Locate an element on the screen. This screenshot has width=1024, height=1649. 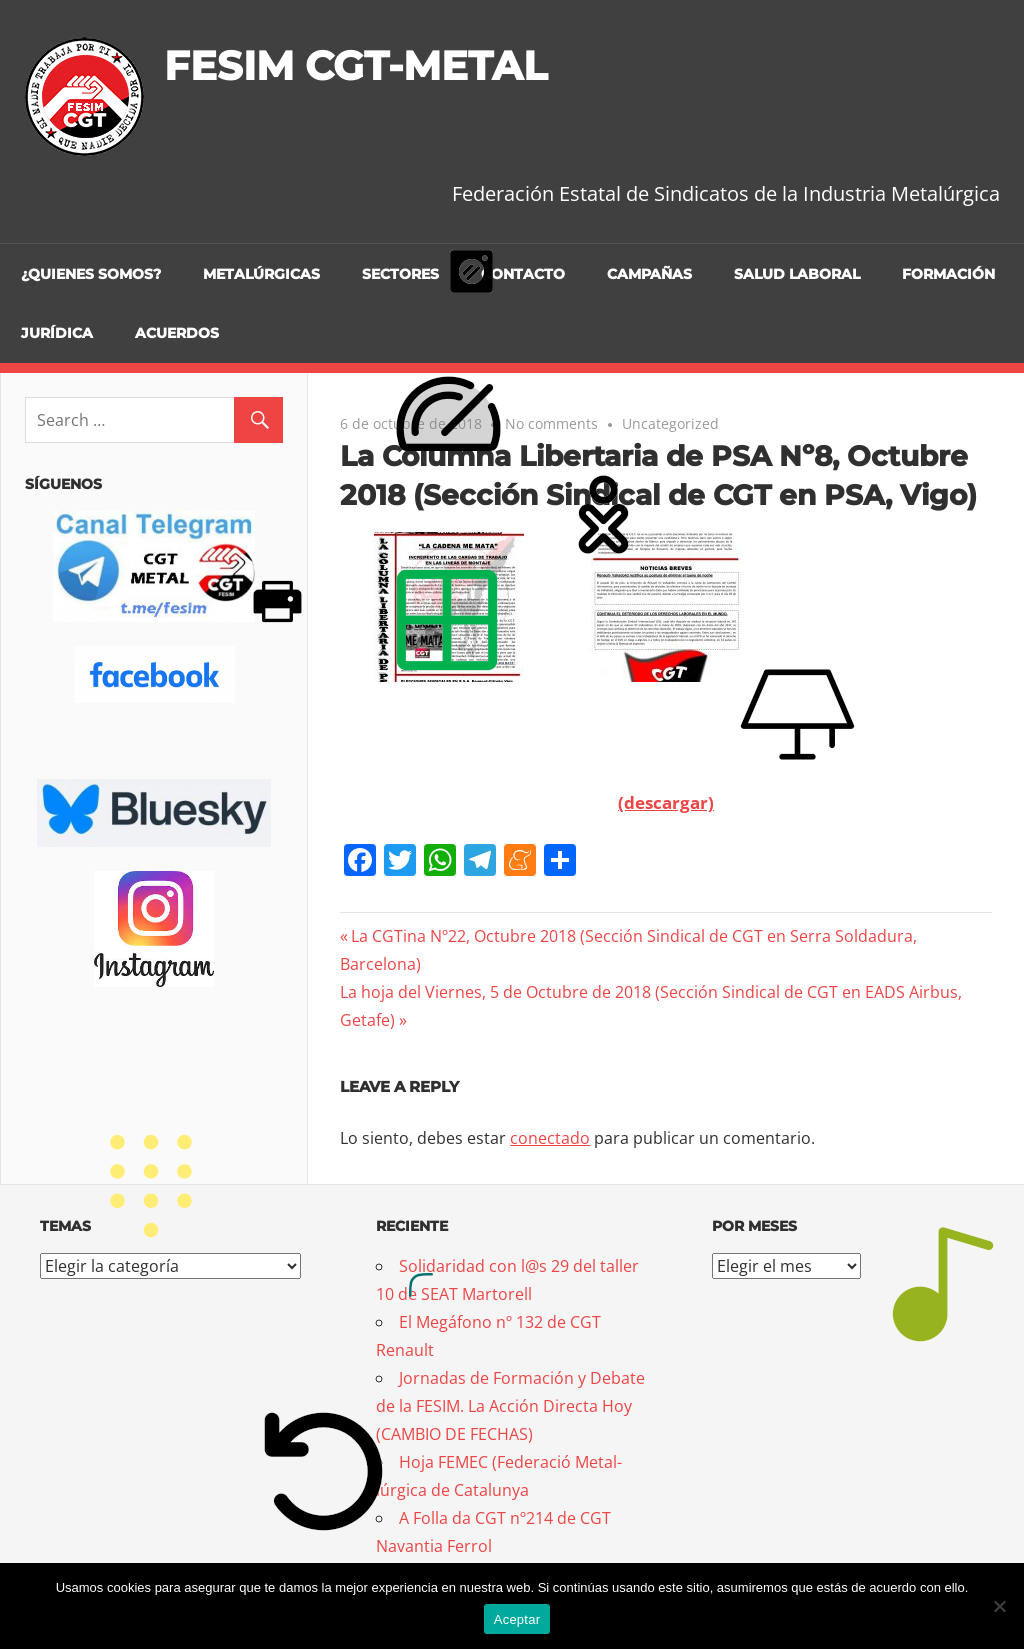
open numeric keypad for input is located at coordinates (151, 1184).